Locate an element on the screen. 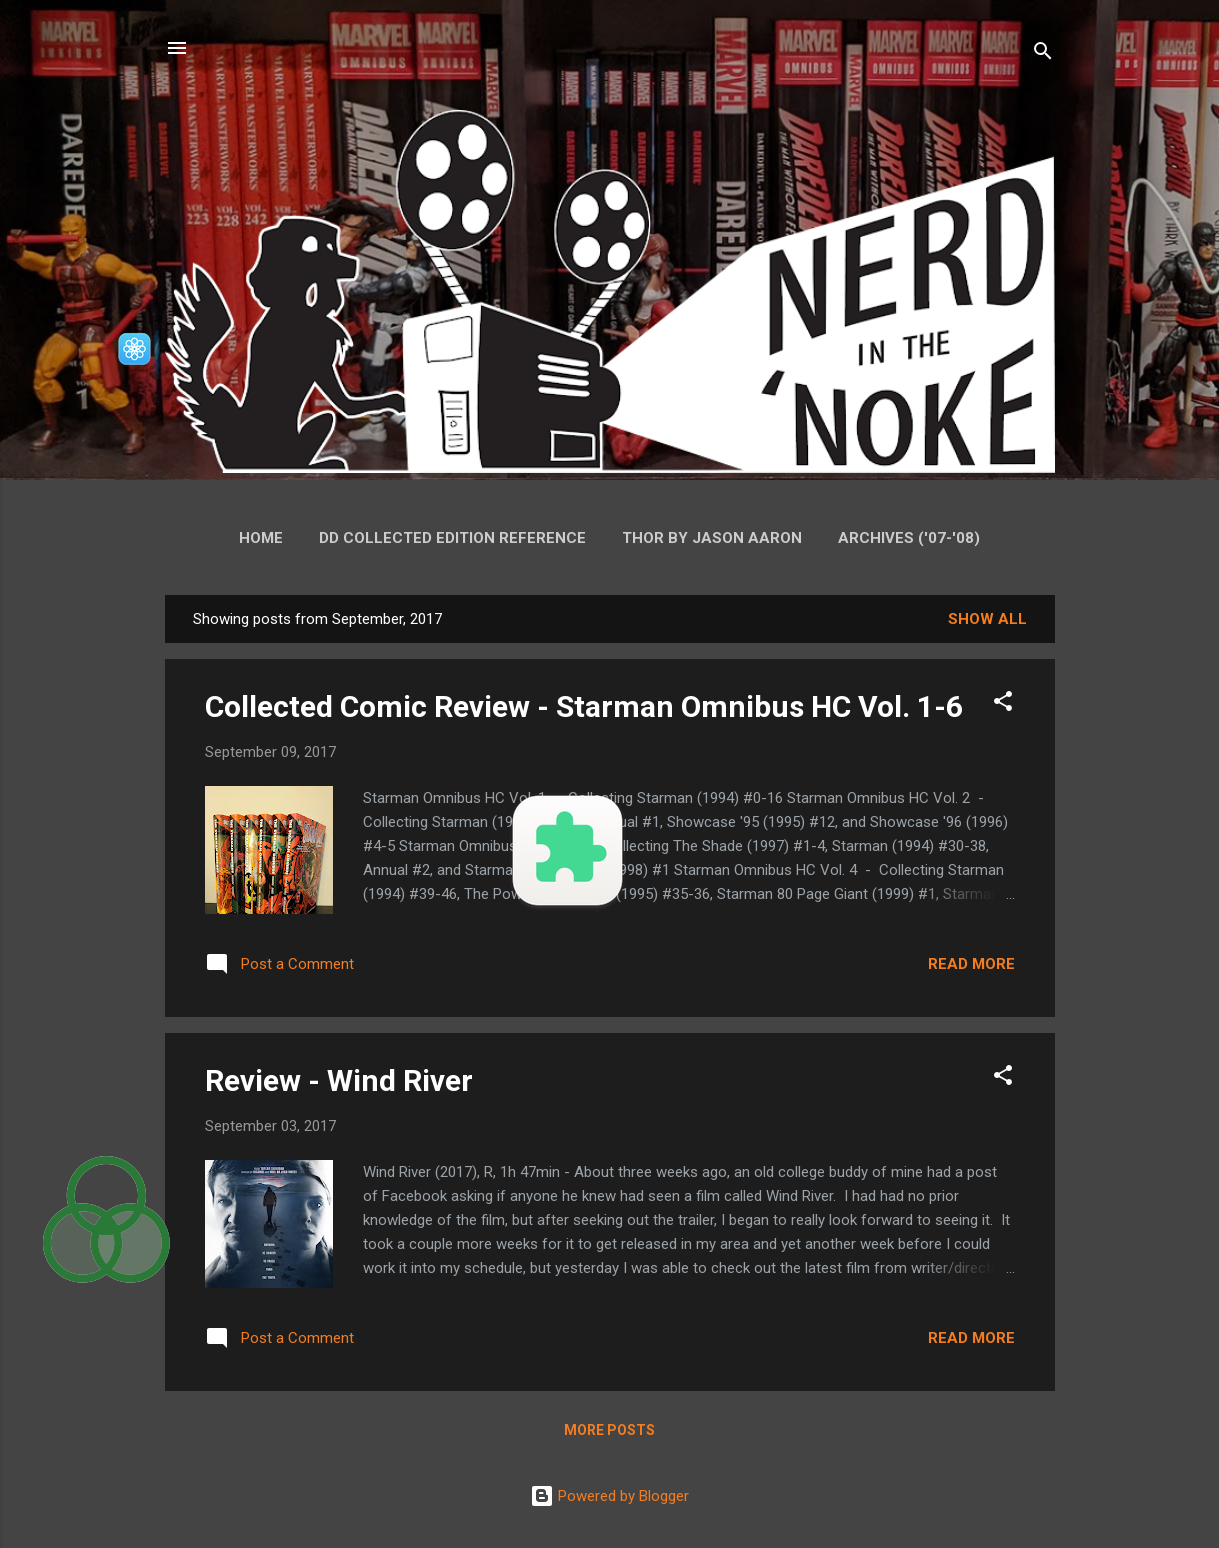  open graphics application settings is located at coordinates (134, 349).